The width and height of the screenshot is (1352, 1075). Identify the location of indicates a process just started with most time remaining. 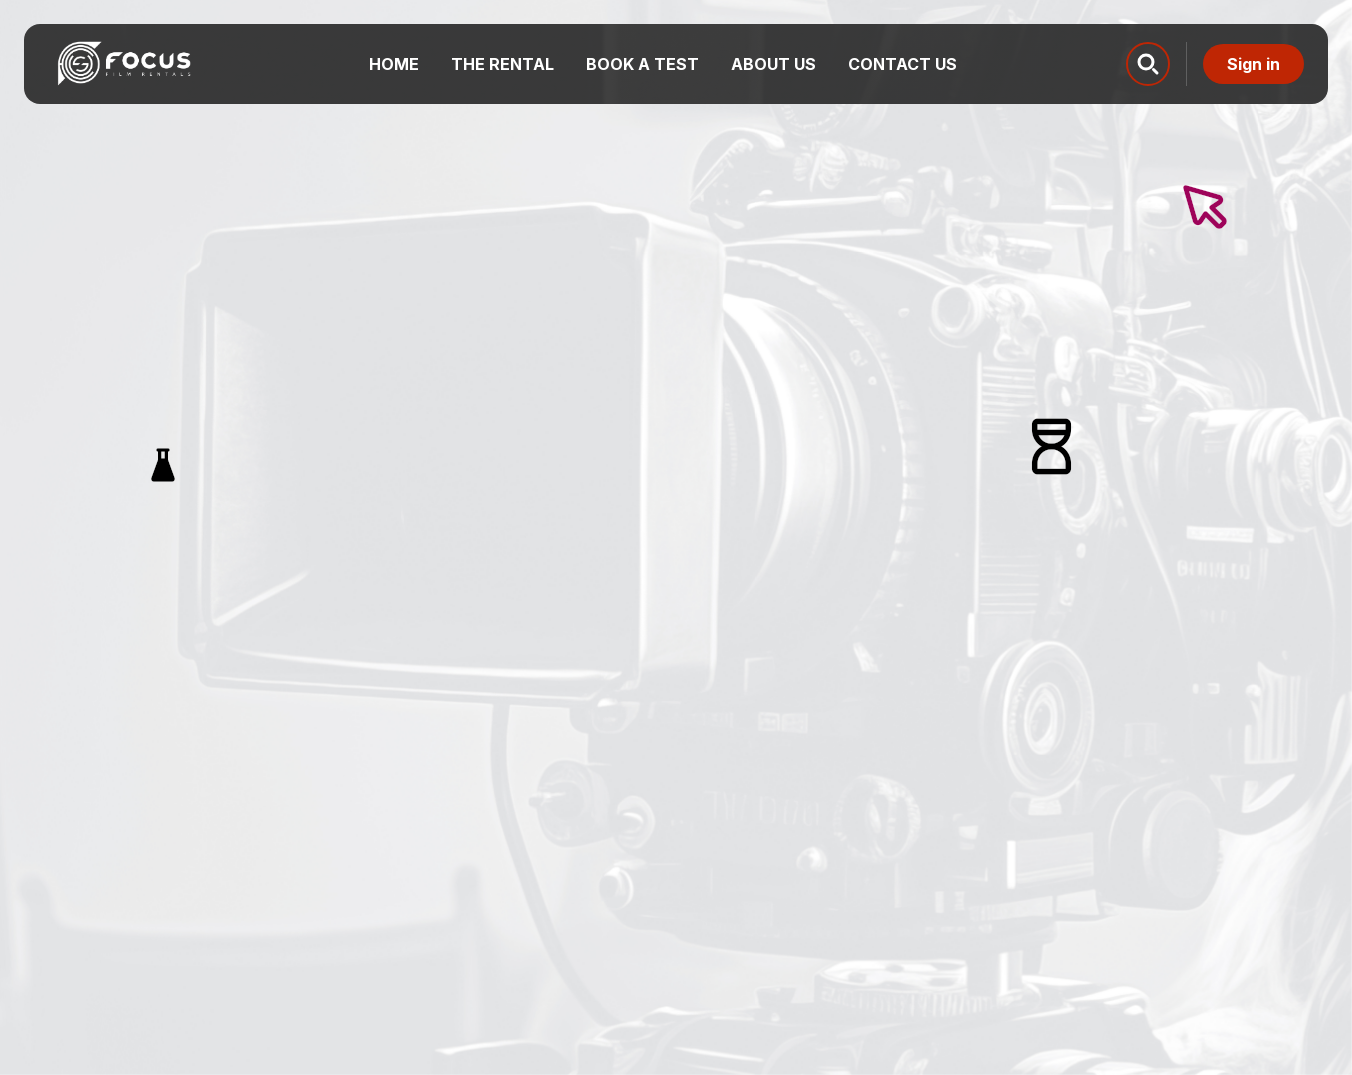
(1051, 446).